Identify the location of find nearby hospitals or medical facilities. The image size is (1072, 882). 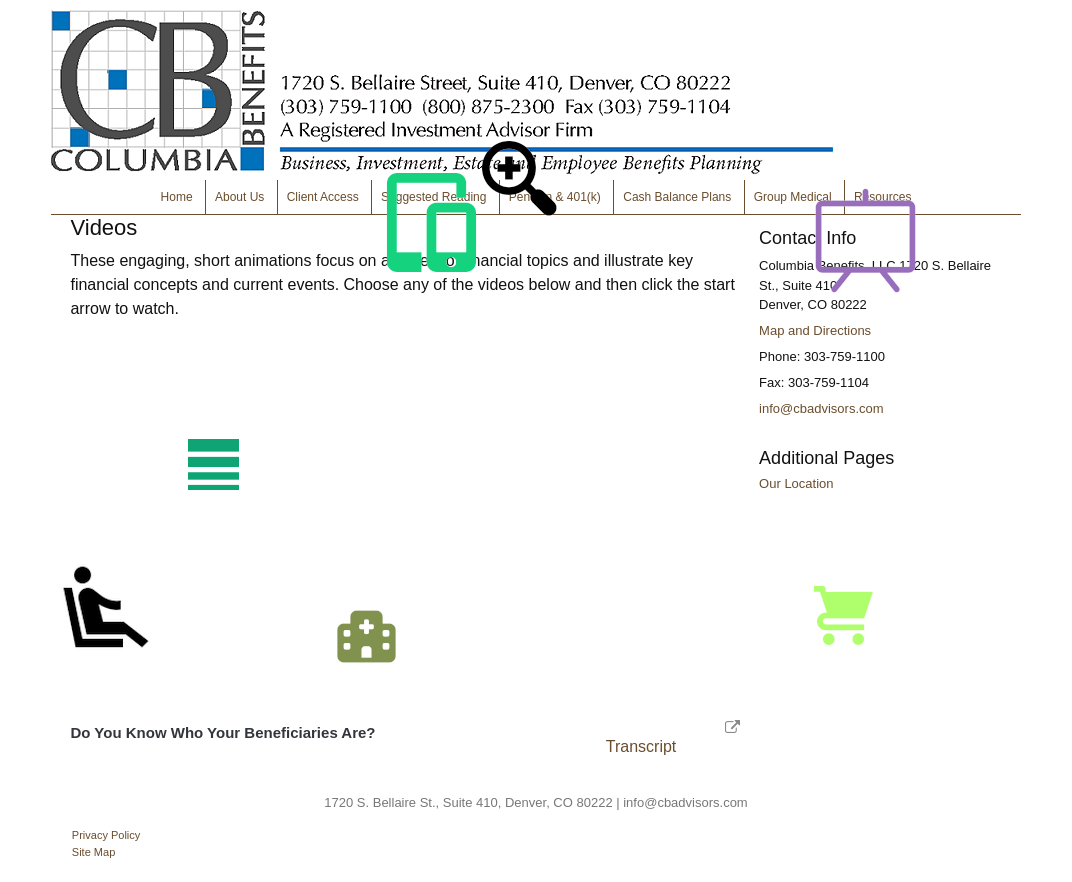
(366, 636).